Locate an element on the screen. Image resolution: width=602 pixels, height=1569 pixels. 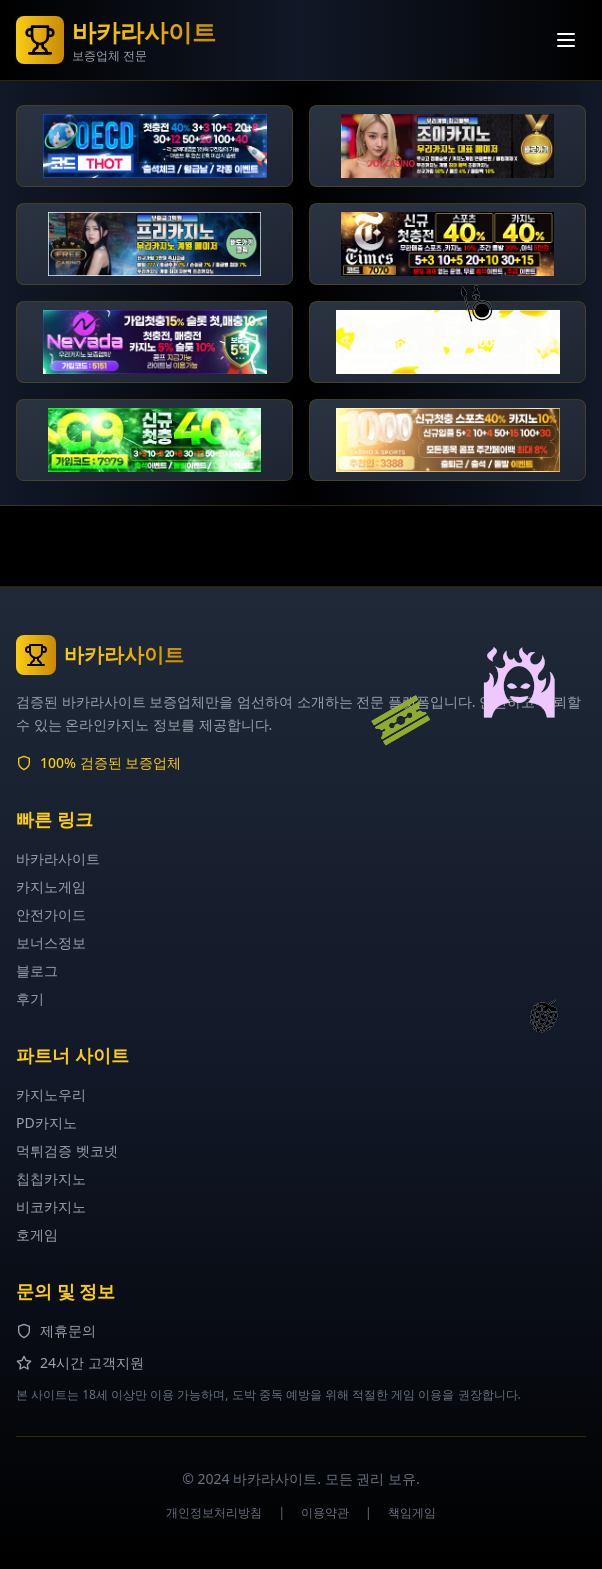
indicates raspberry flavor or ingredient is located at coordinates (544, 1016).